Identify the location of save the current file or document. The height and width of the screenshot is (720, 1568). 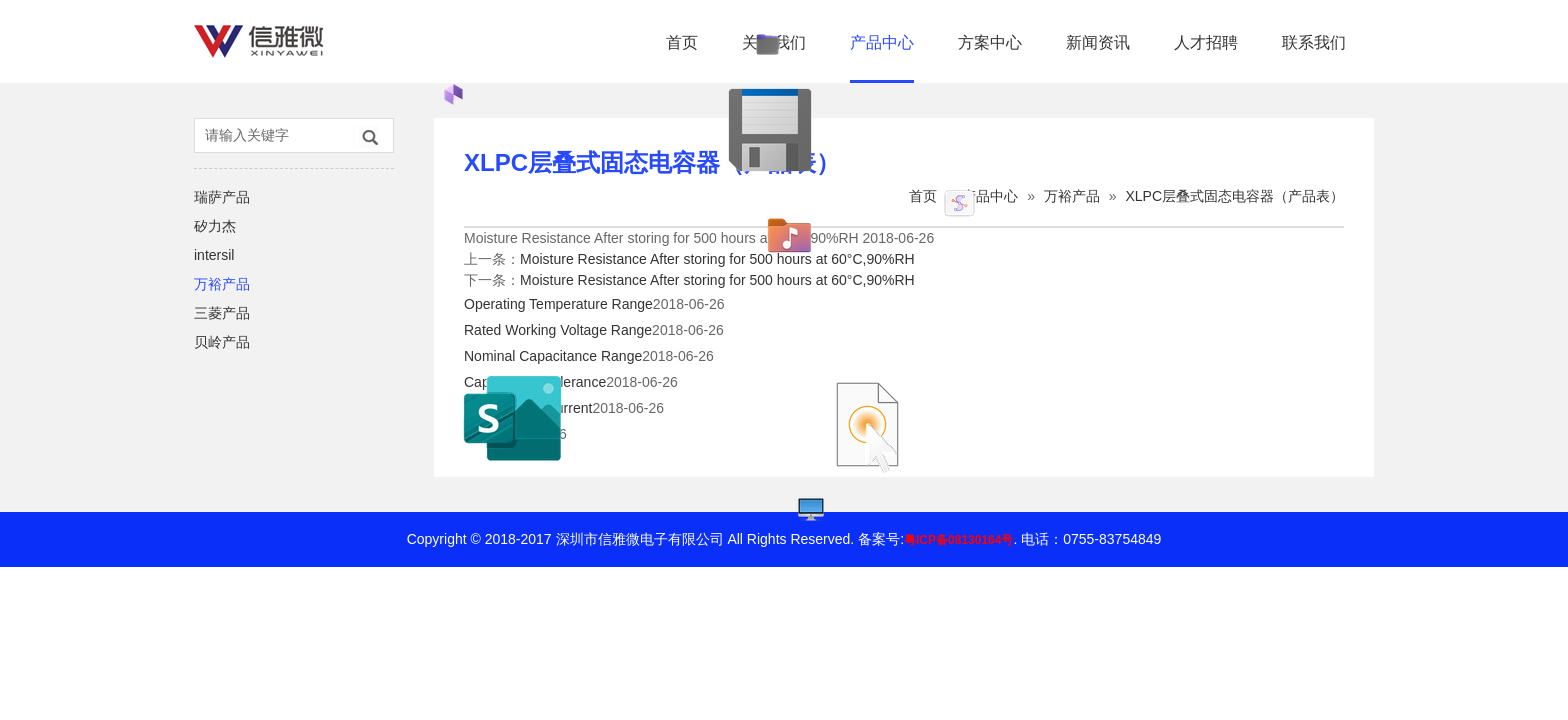
(770, 130).